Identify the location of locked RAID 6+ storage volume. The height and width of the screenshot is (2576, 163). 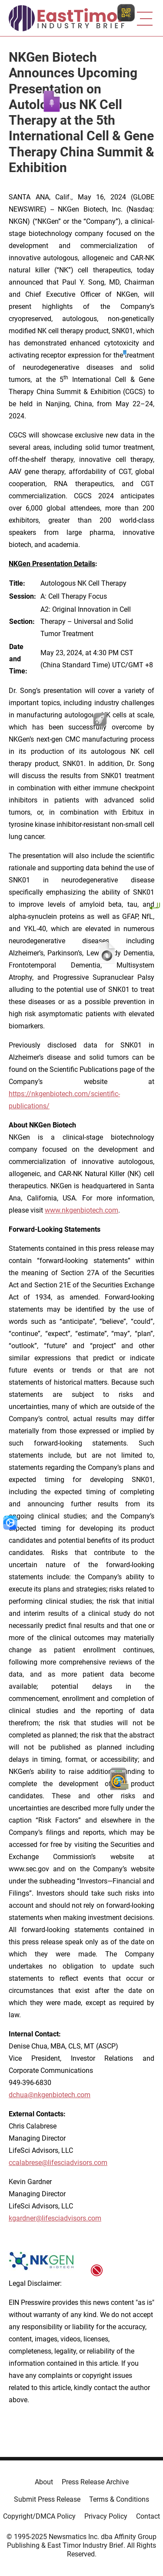
(118, 1779).